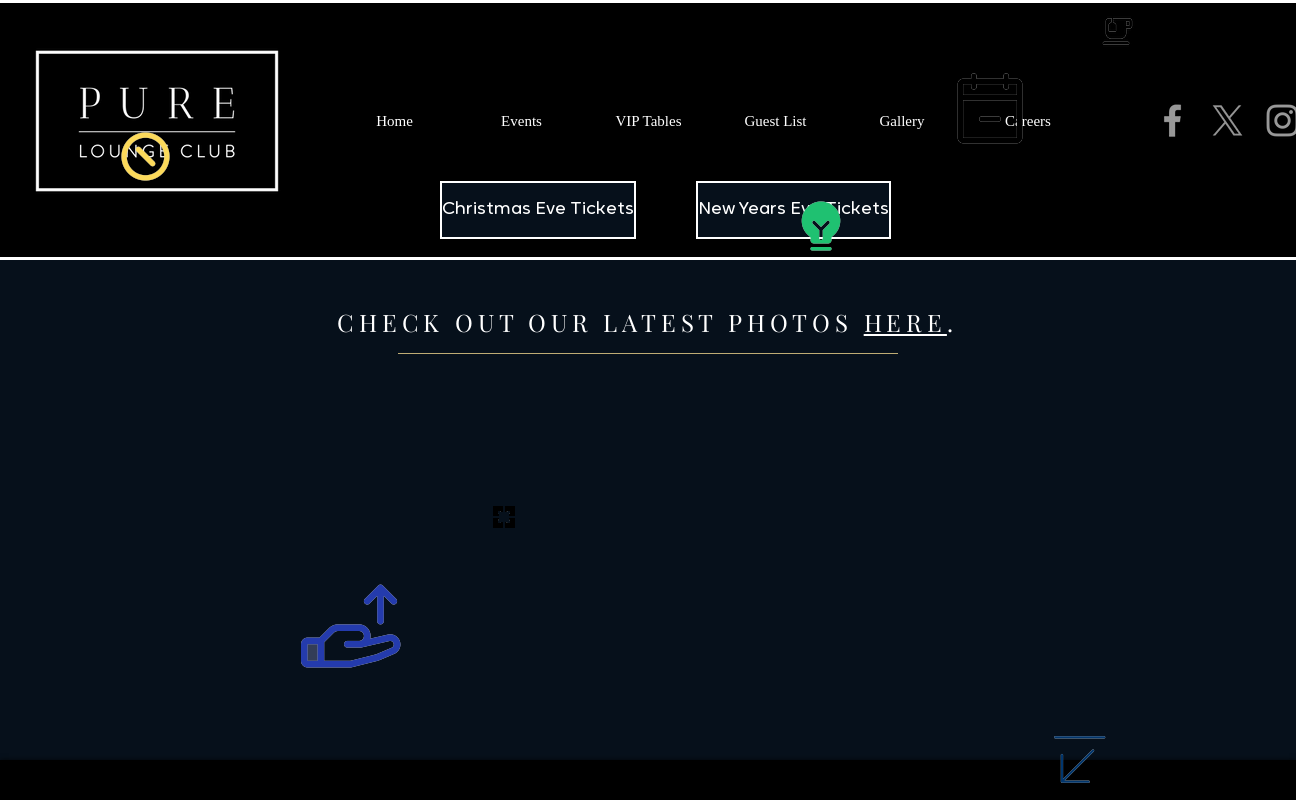 The image size is (1296, 800). What do you see at coordinates (821, 226) in the screenshot?
I see `access tips or helpful suggestions` at bounding box center [821, 226].